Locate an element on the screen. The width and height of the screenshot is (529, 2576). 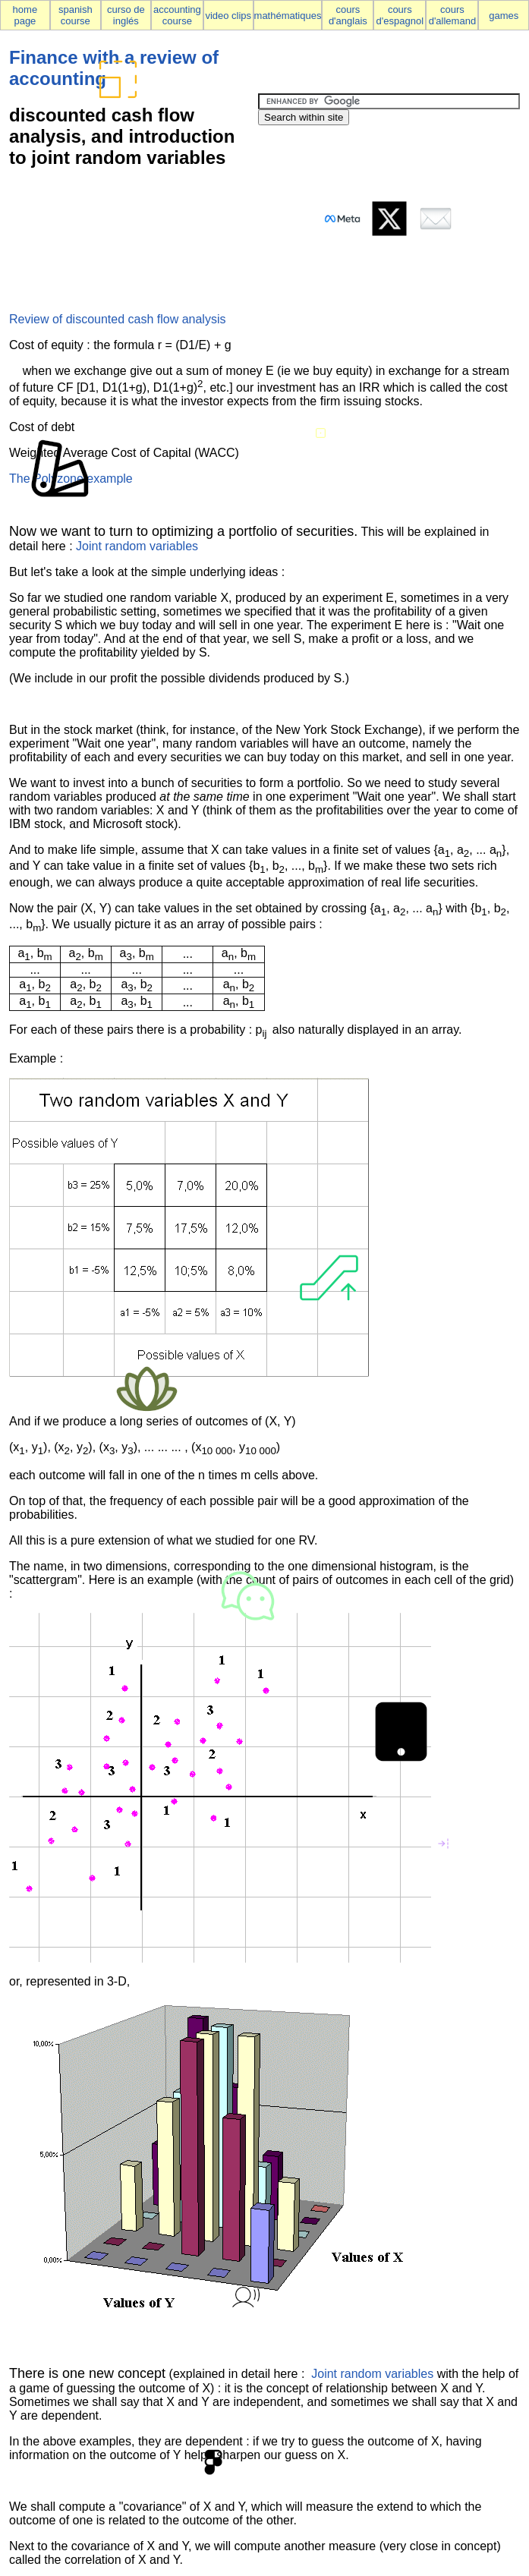
open wechat messaging app is located at coordinates (247, 1595).